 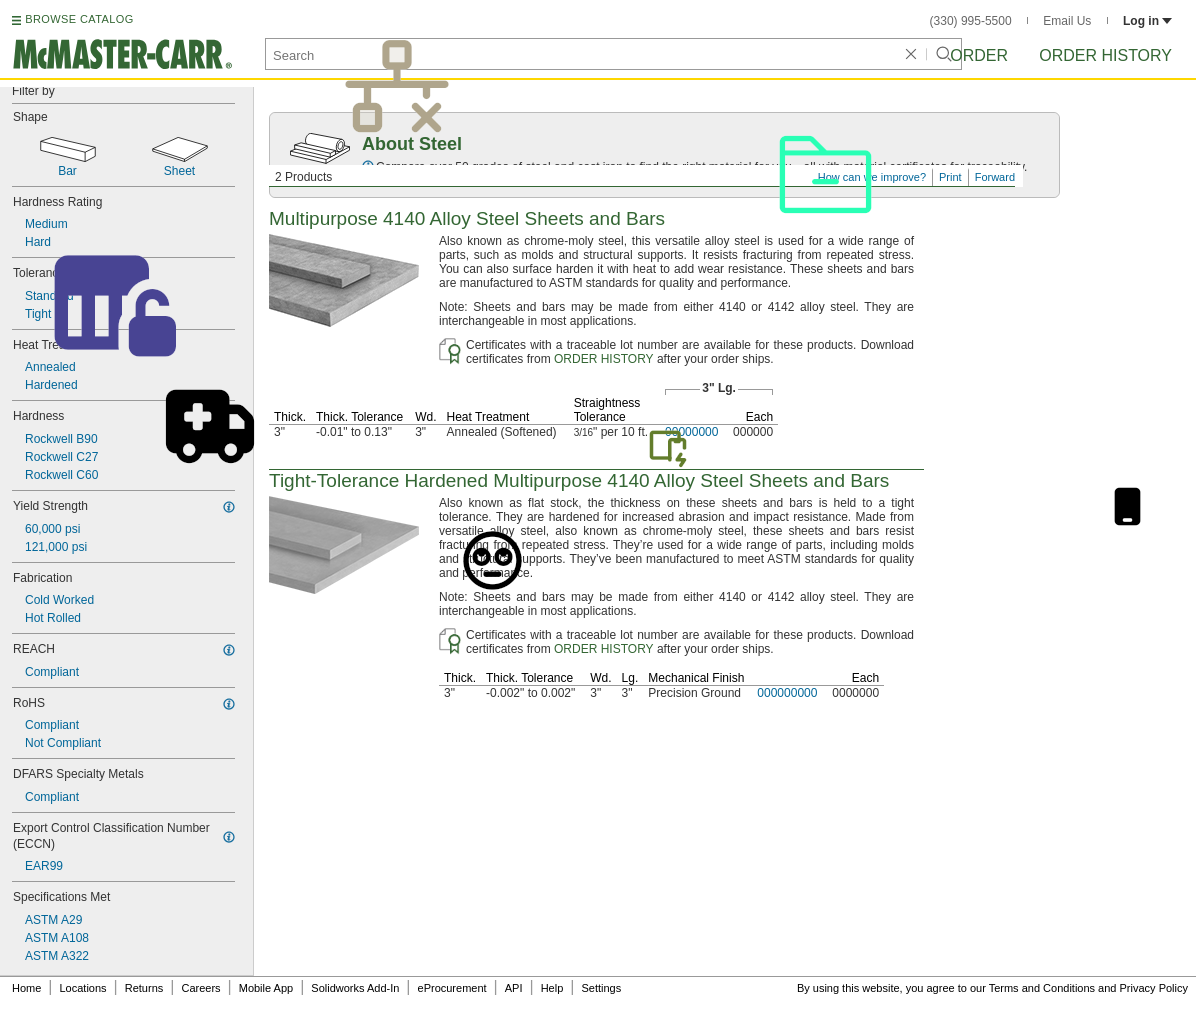 I want to click on network connection error or failure, so click(x=397, y=88).